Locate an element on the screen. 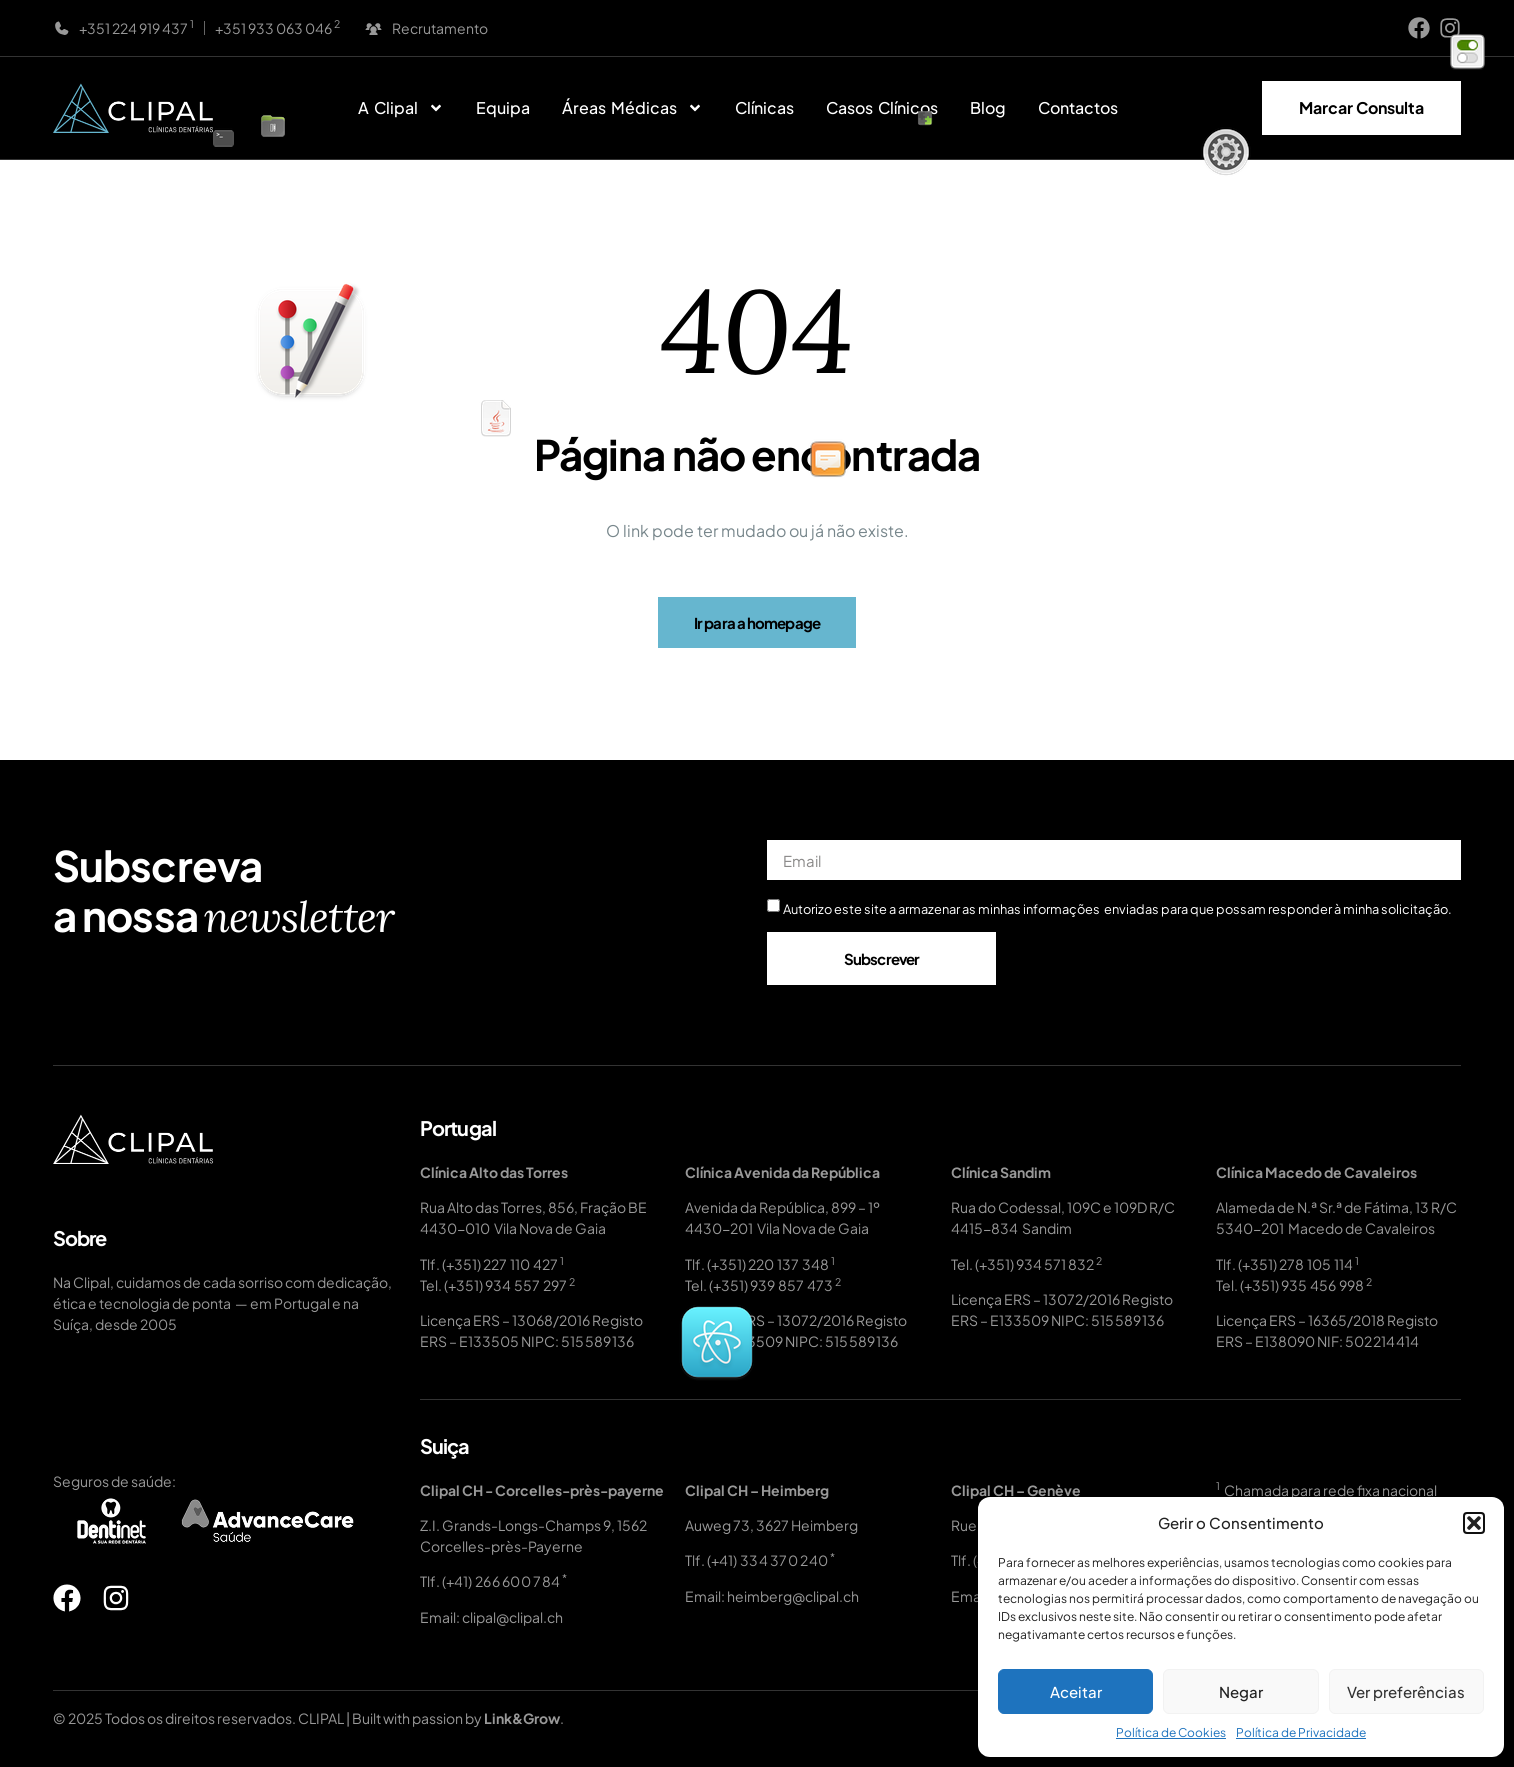  launch an electron-based application is located at coordinates (717, 1342).